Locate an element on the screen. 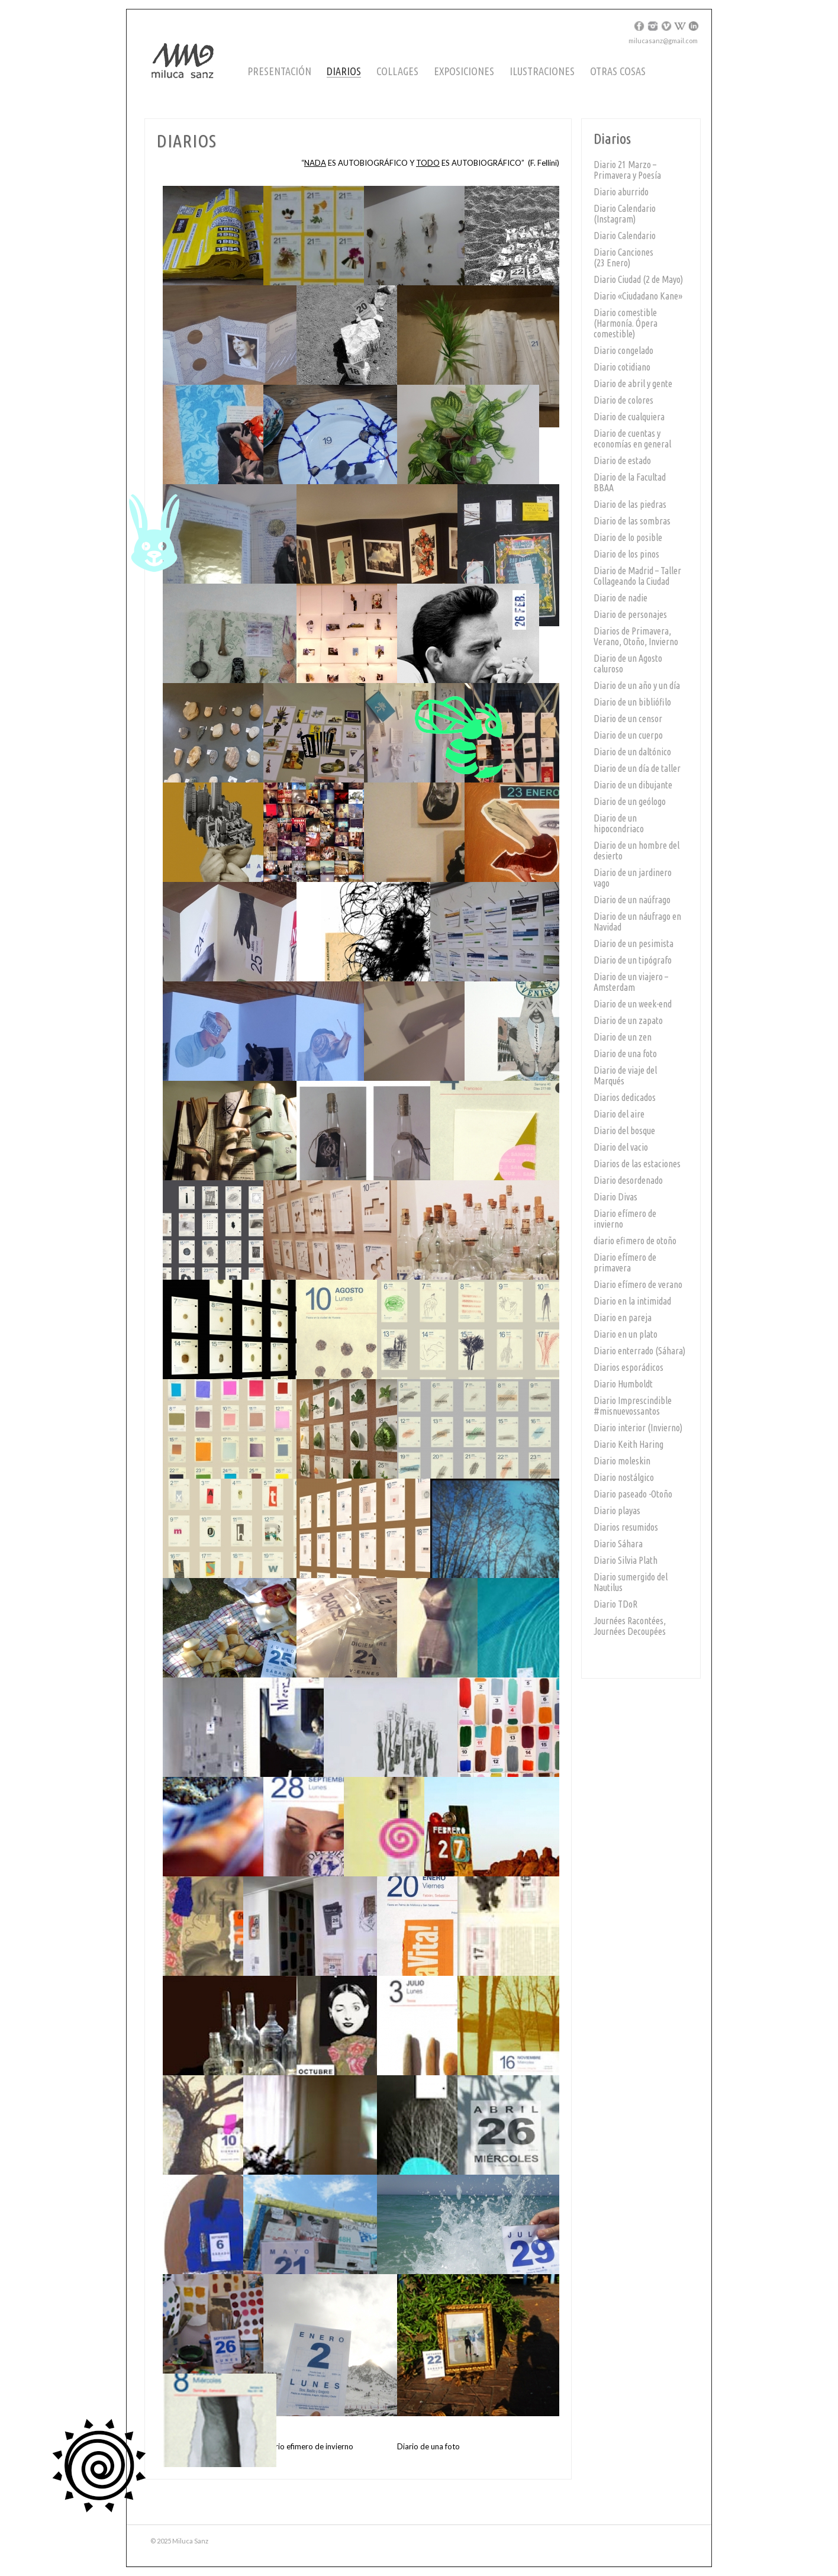 The image size is (838, 2576). indicates rabbit or bunny-related content is located at coordinates (154, 533).